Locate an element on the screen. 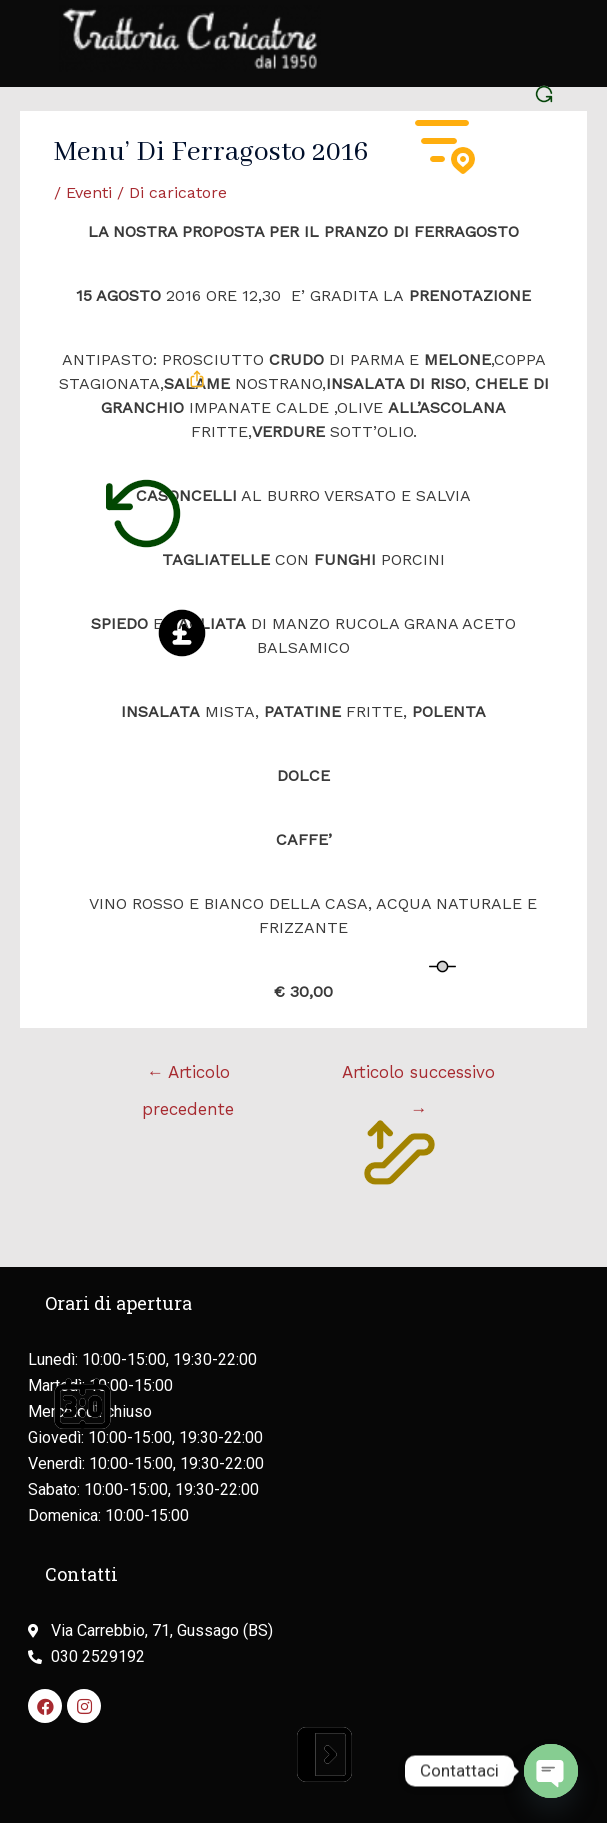 This screenshot has height=1823, width=607. filter results by location is located at coordinates (442, 141).